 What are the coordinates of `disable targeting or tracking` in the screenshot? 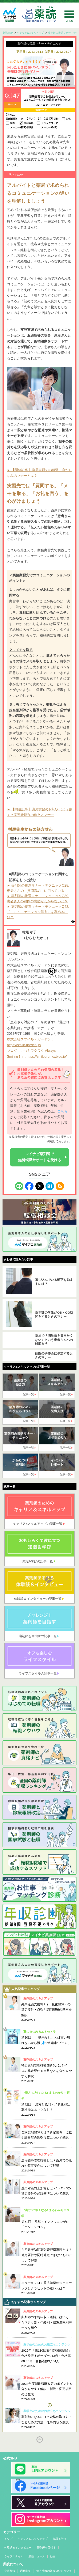 It's located at (54, 1980).